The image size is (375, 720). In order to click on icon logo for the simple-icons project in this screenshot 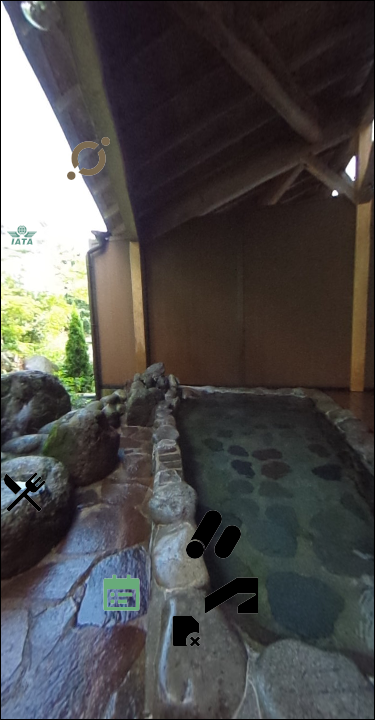, I will do `click(88, 158)`.